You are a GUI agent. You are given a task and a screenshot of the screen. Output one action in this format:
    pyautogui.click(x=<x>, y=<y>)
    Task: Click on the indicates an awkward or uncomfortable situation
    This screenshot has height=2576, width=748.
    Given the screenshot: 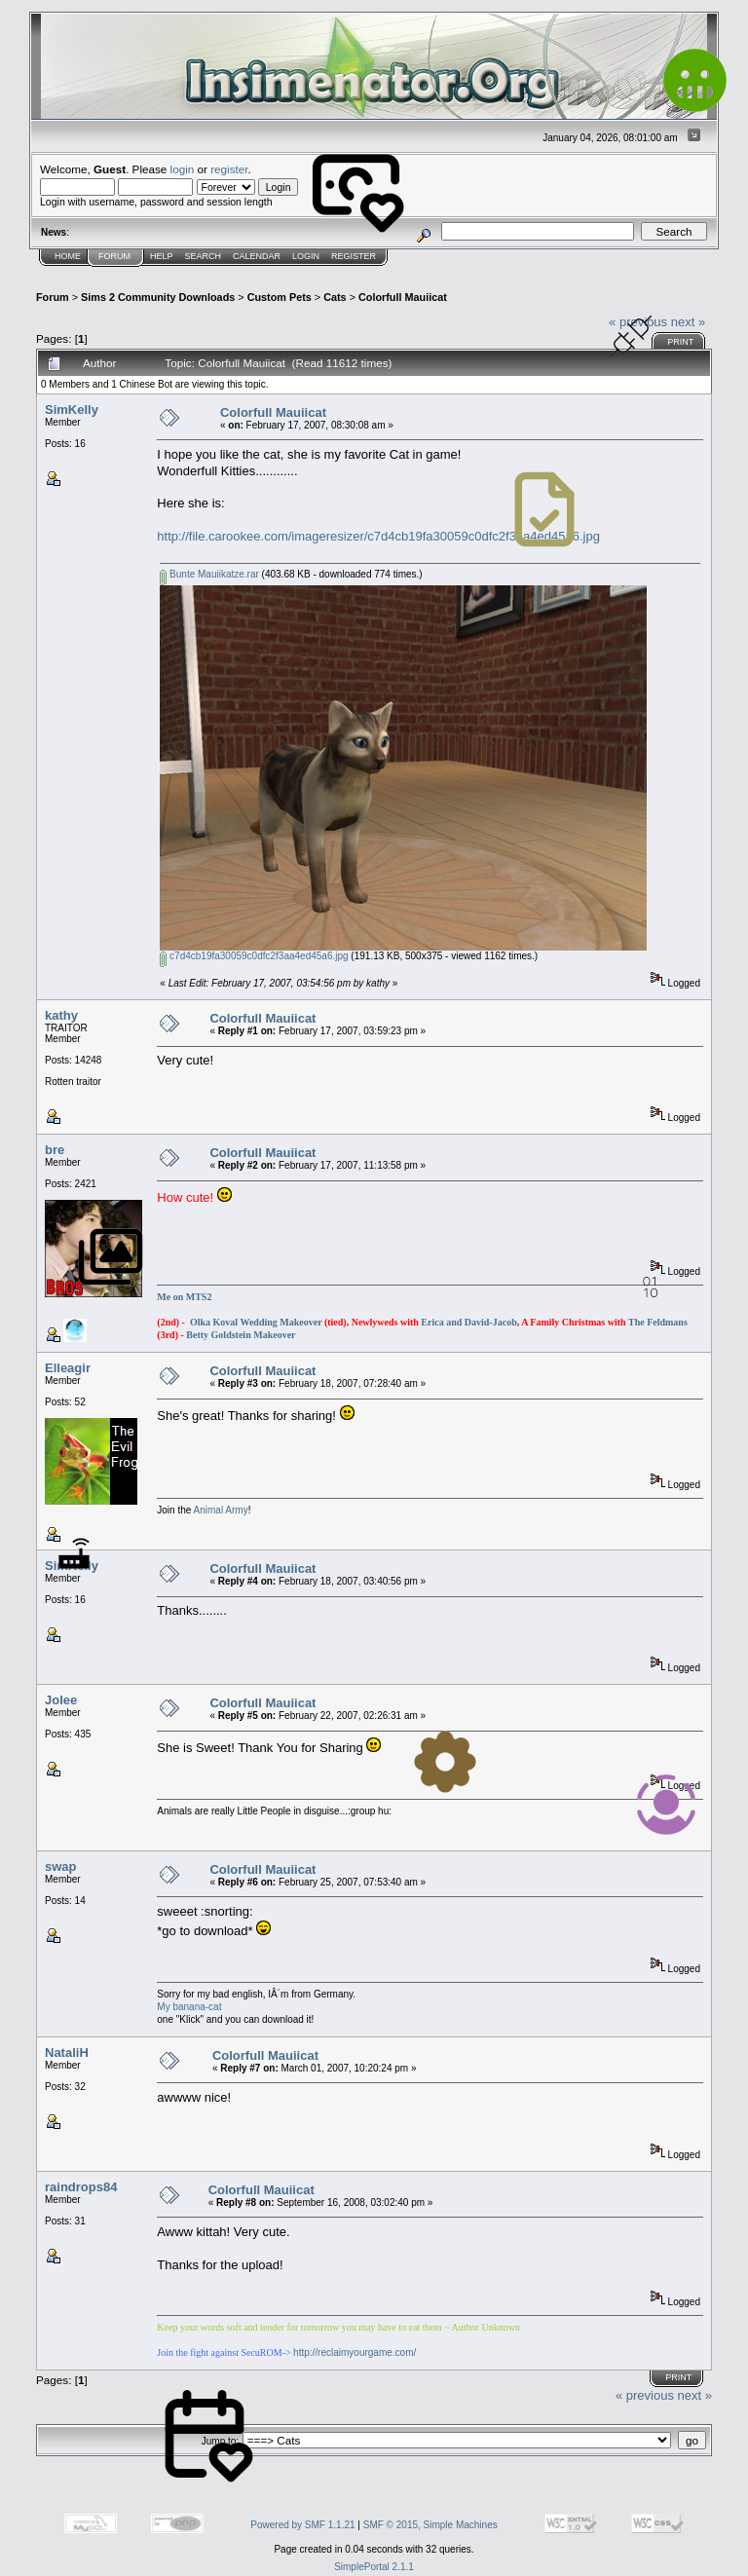 What is the action you would take?
    pyautogui.click(x=694, y=80)
    